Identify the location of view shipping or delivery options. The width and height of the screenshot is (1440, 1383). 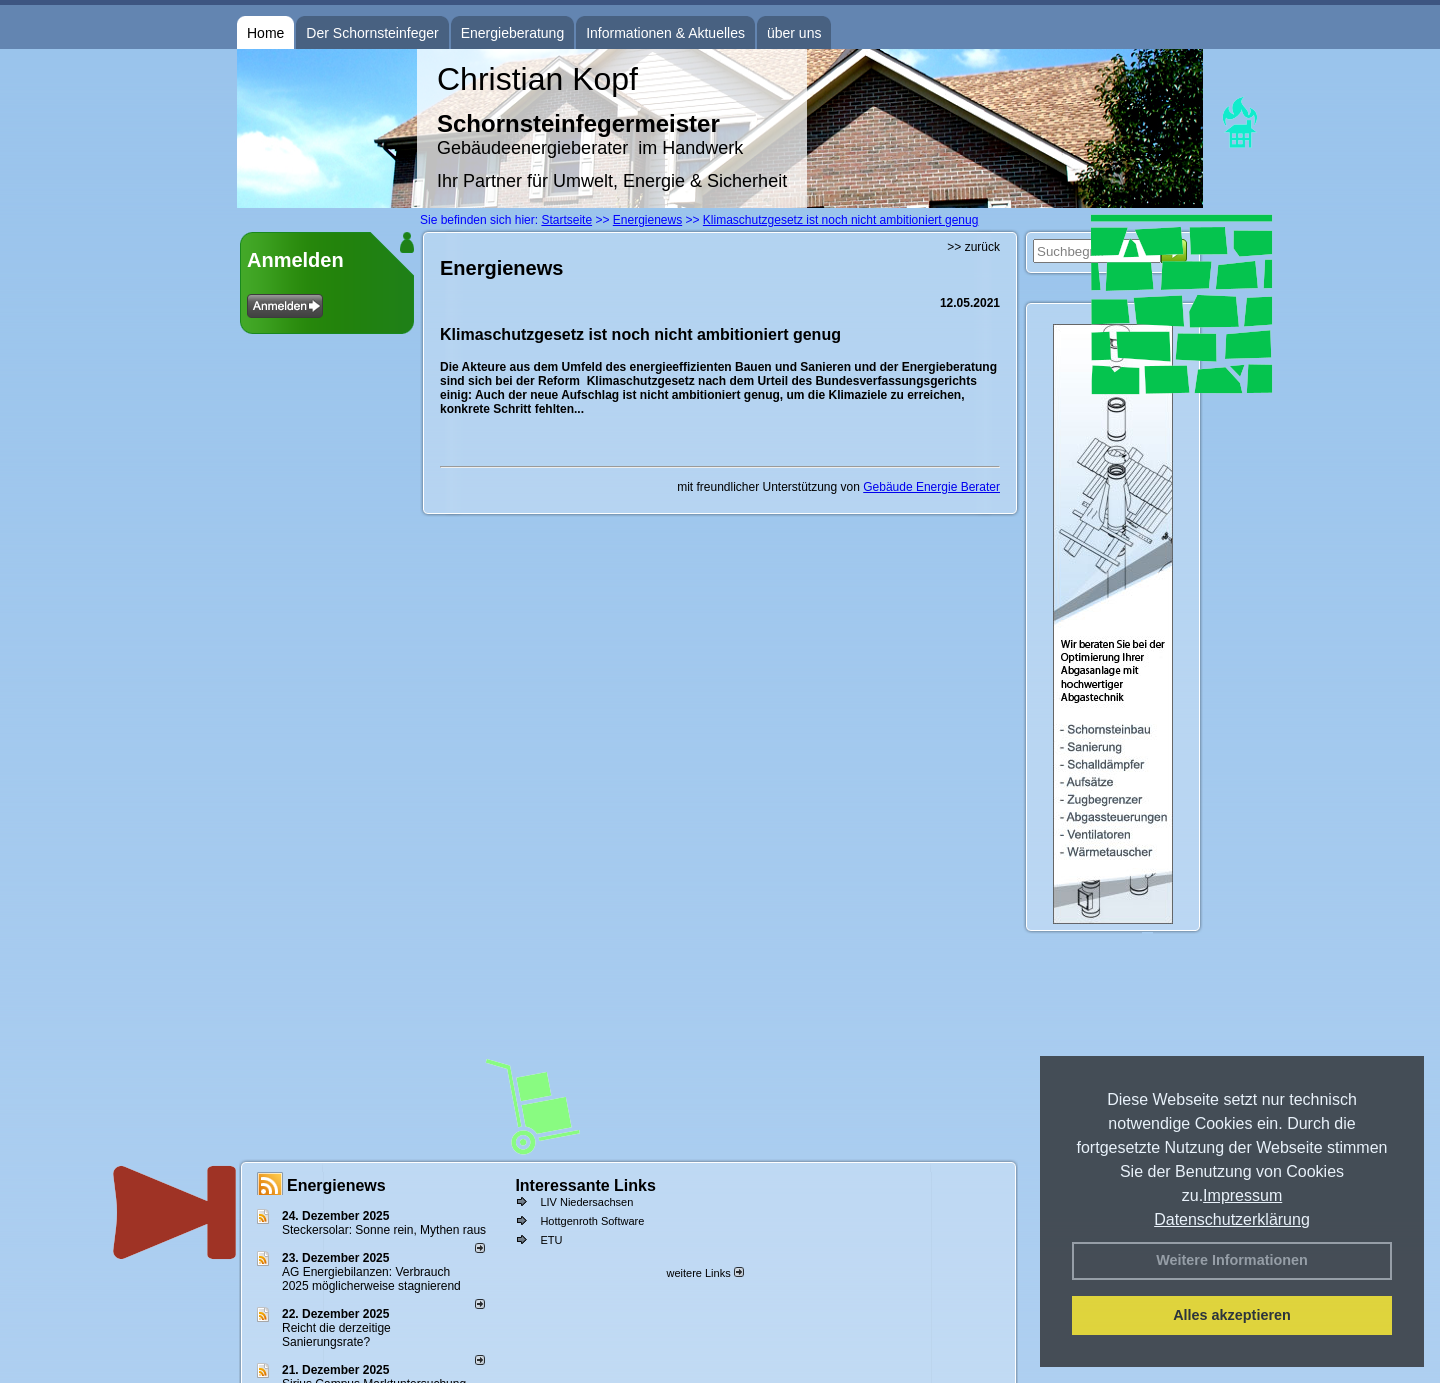
(535, 1103).